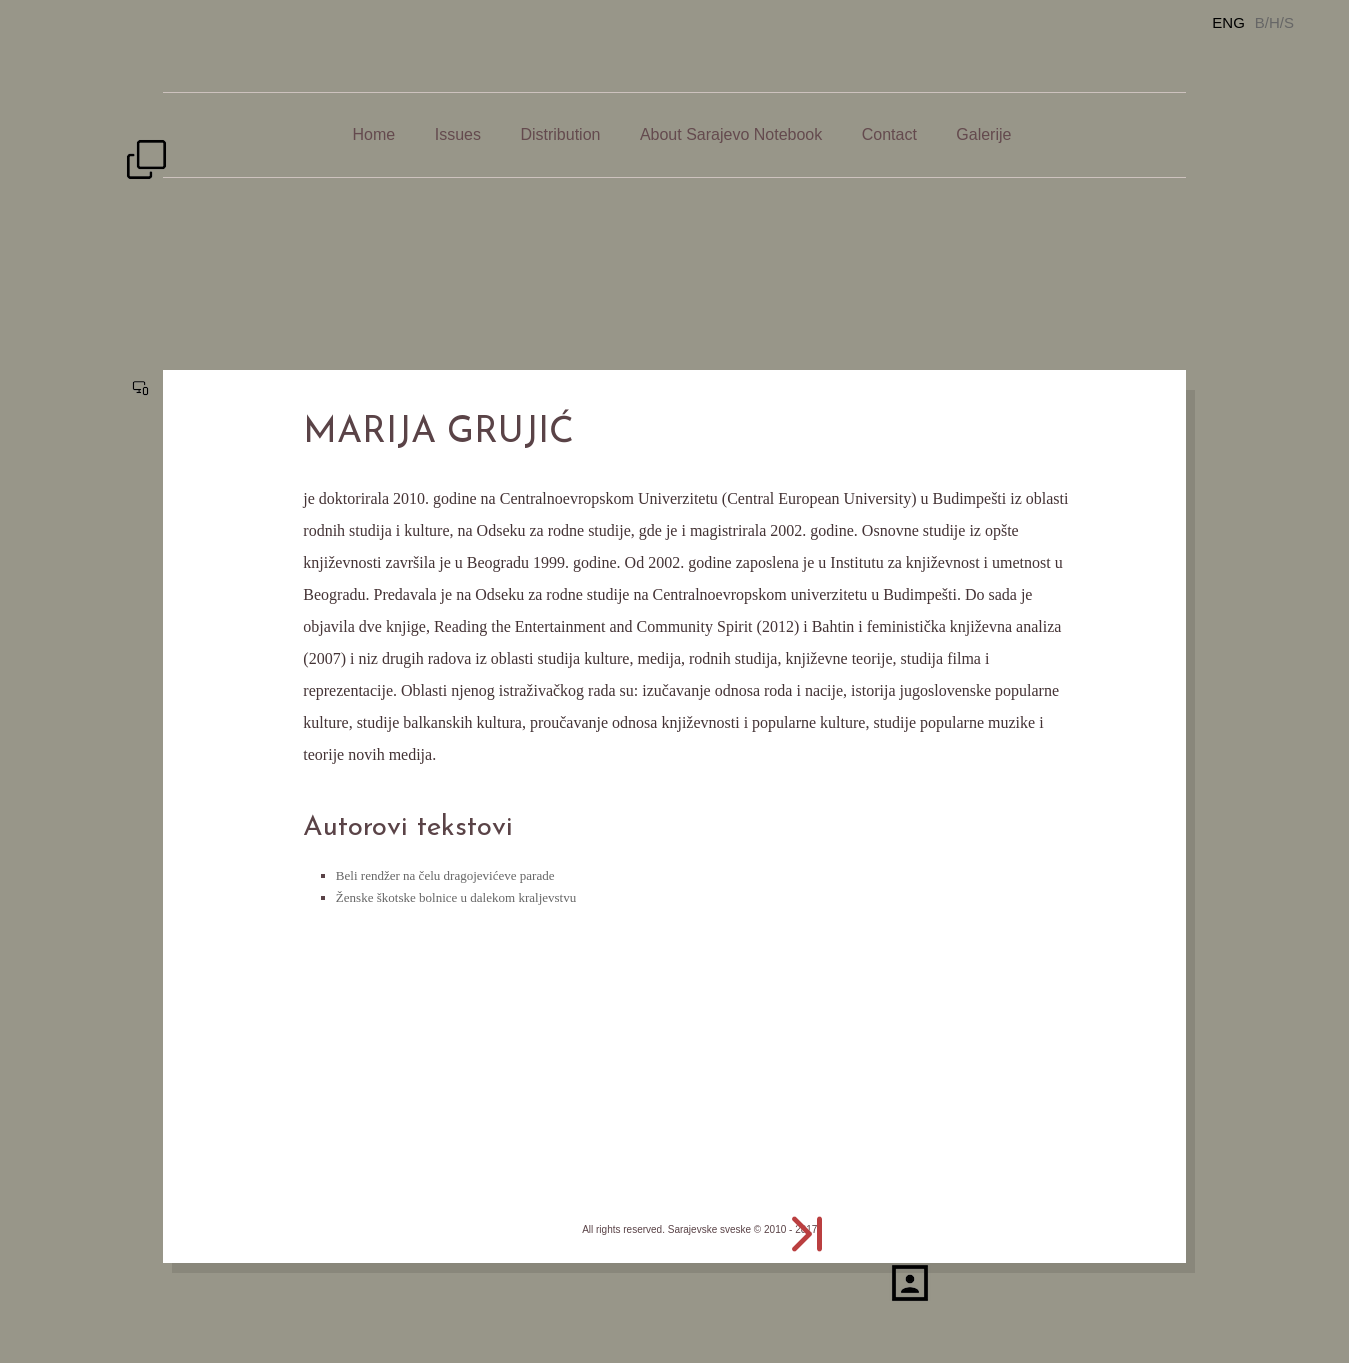  Describe the element at coordinates (140, 387) in the screenshot. I see `switch between desktop and mobile view` at that location.